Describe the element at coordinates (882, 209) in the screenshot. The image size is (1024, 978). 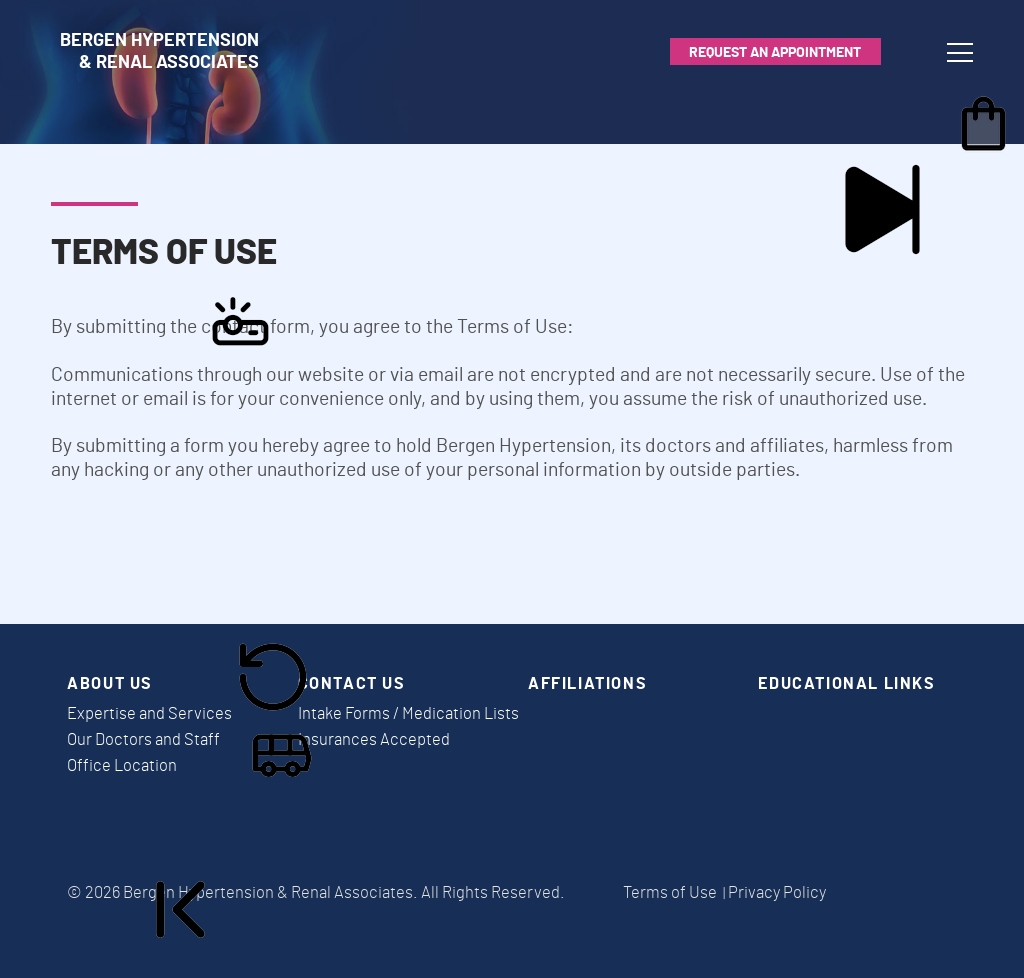
I see `skip to the next track` at that location.